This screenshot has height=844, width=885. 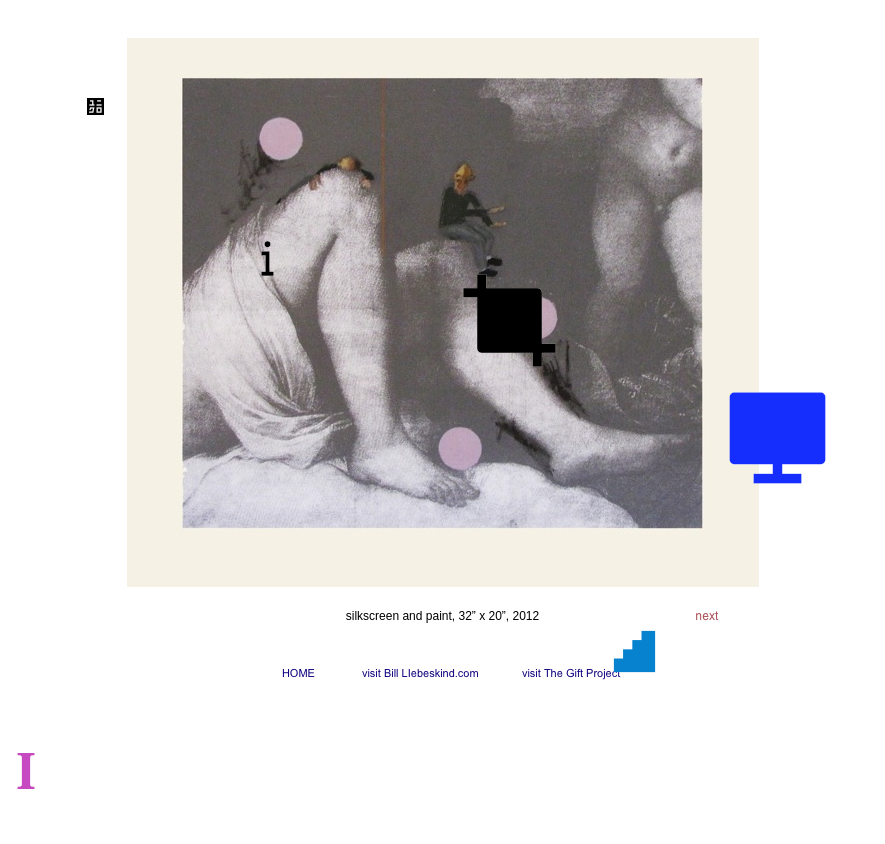 What do you see at coordinates (26, 771) in the screenshot?
I see `open instapaper app` at bounding box center [26, 771].